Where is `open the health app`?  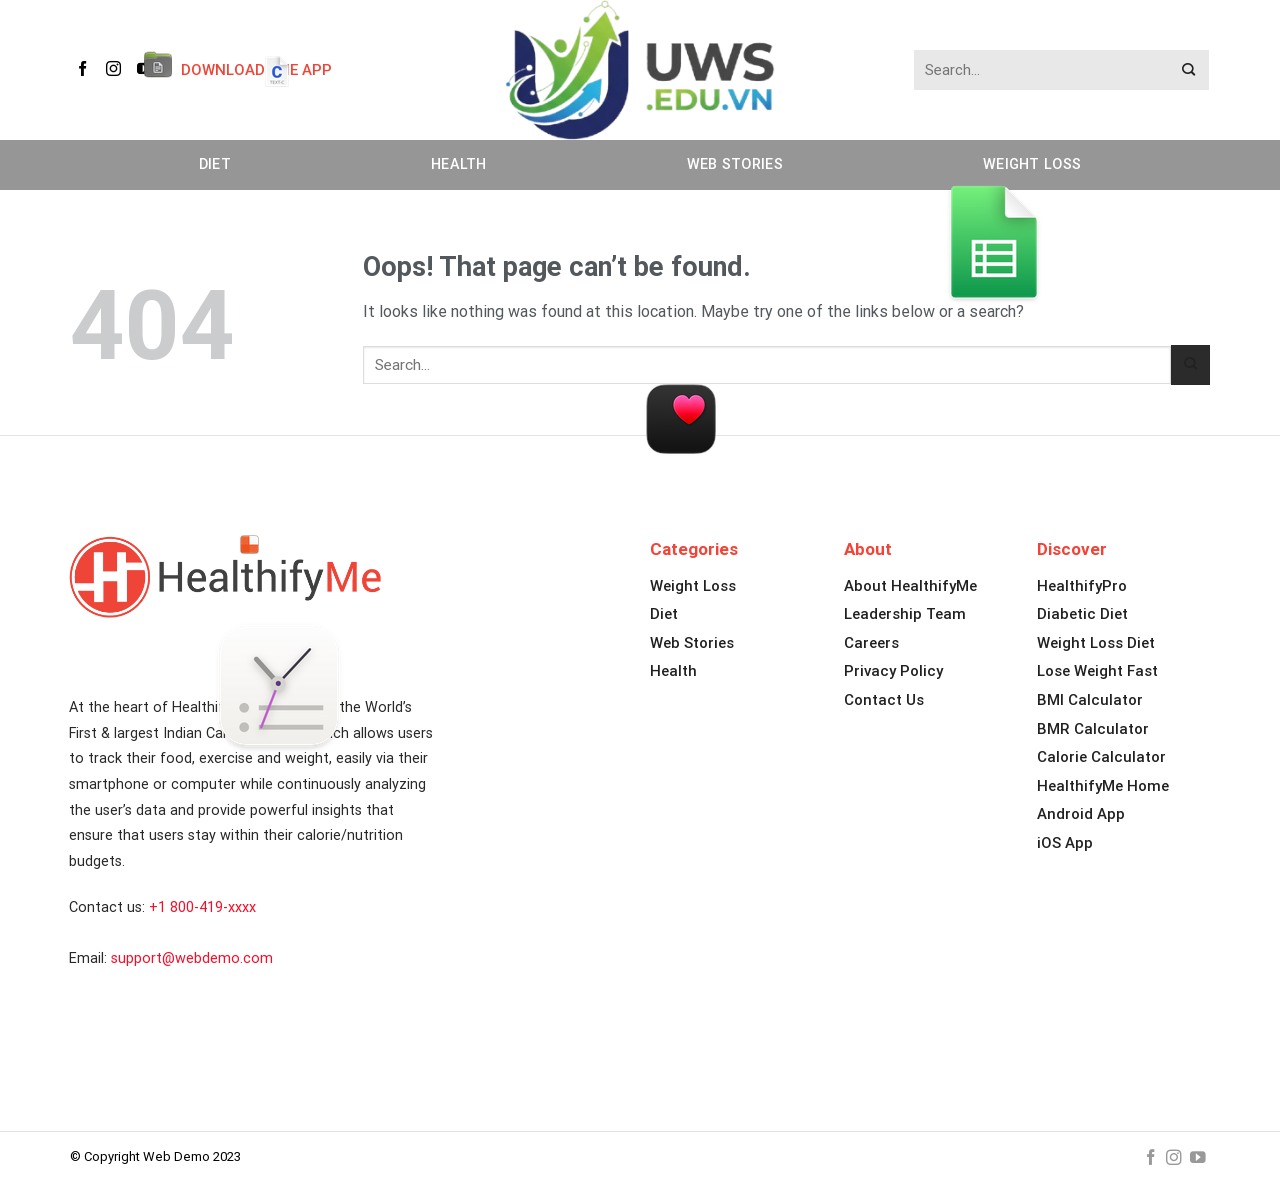 open the health app is located at coordinates (681, 419).